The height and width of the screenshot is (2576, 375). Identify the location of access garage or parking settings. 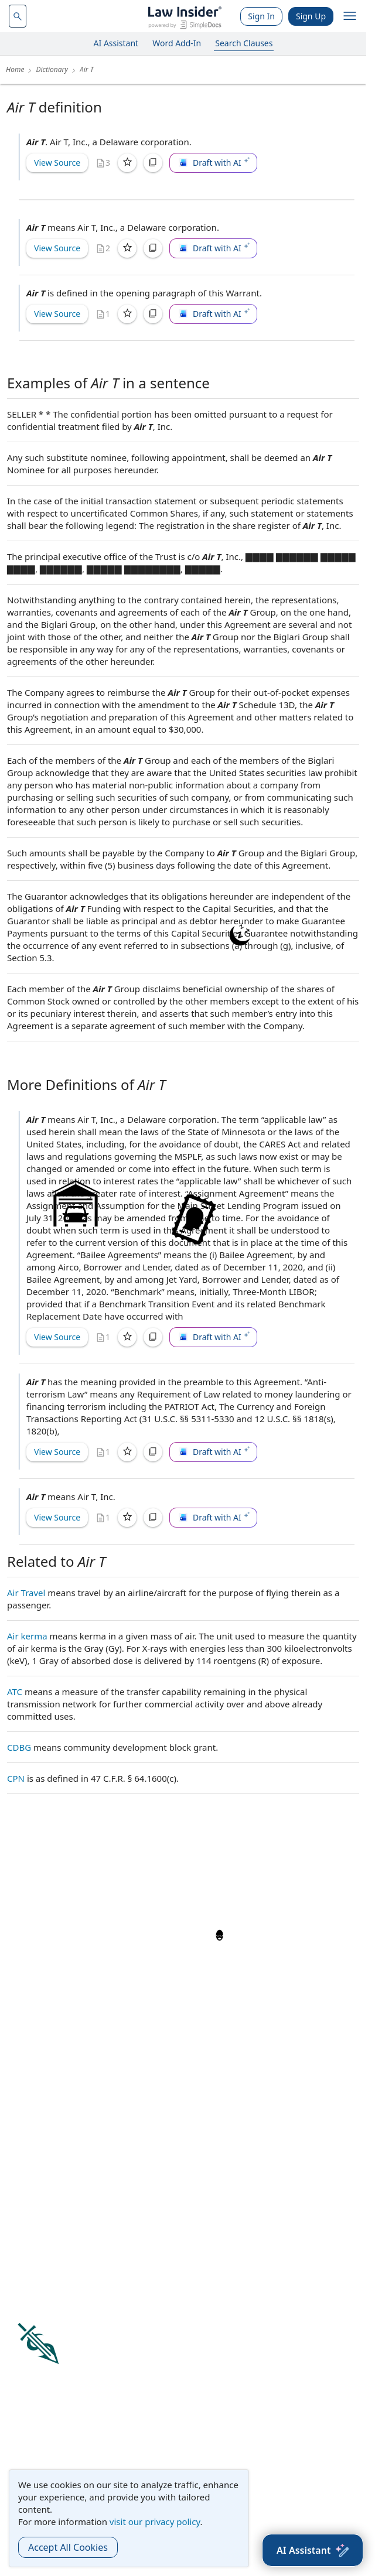
(76, 1202).